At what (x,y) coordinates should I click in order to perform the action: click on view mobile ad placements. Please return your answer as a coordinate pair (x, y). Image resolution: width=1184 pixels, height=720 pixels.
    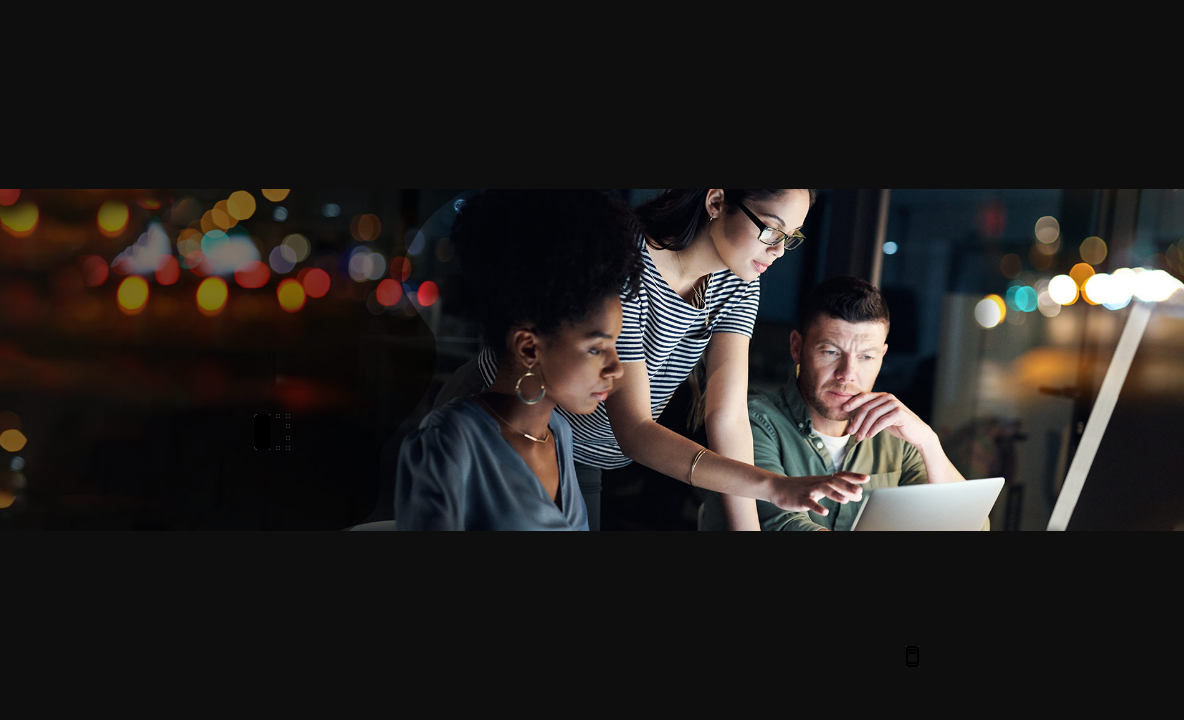
    Looking at the image, I should click on (912, 656).